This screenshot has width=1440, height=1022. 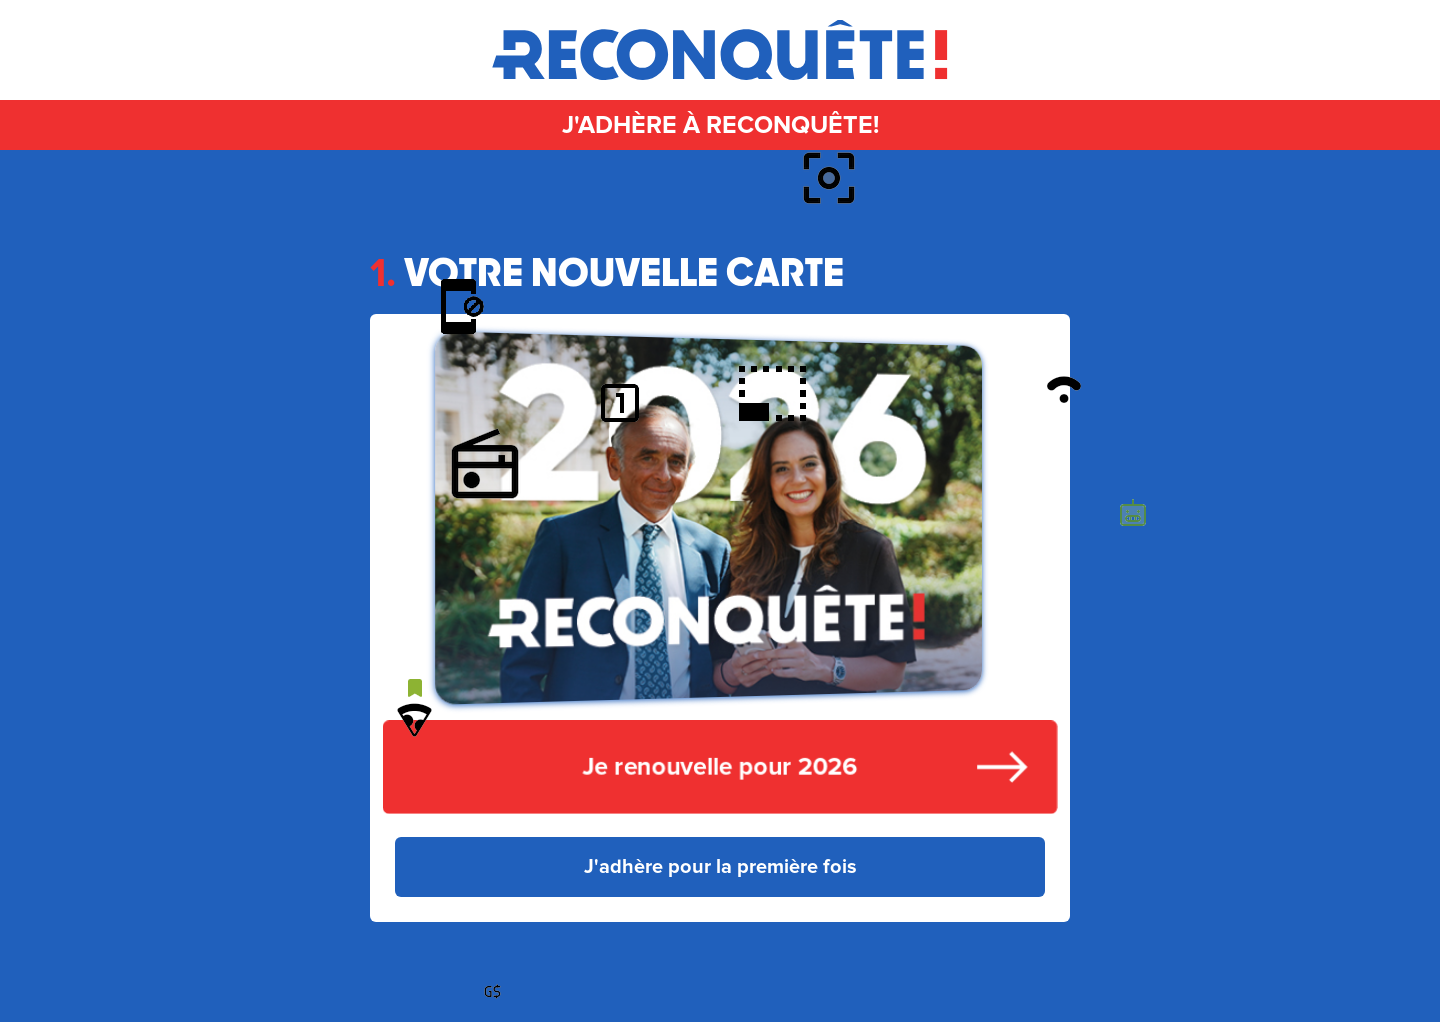 What do you see at coordinates (414, 719) in the screenshot?
I see `order food or pizza delivery` at bounding box center [414, 719].